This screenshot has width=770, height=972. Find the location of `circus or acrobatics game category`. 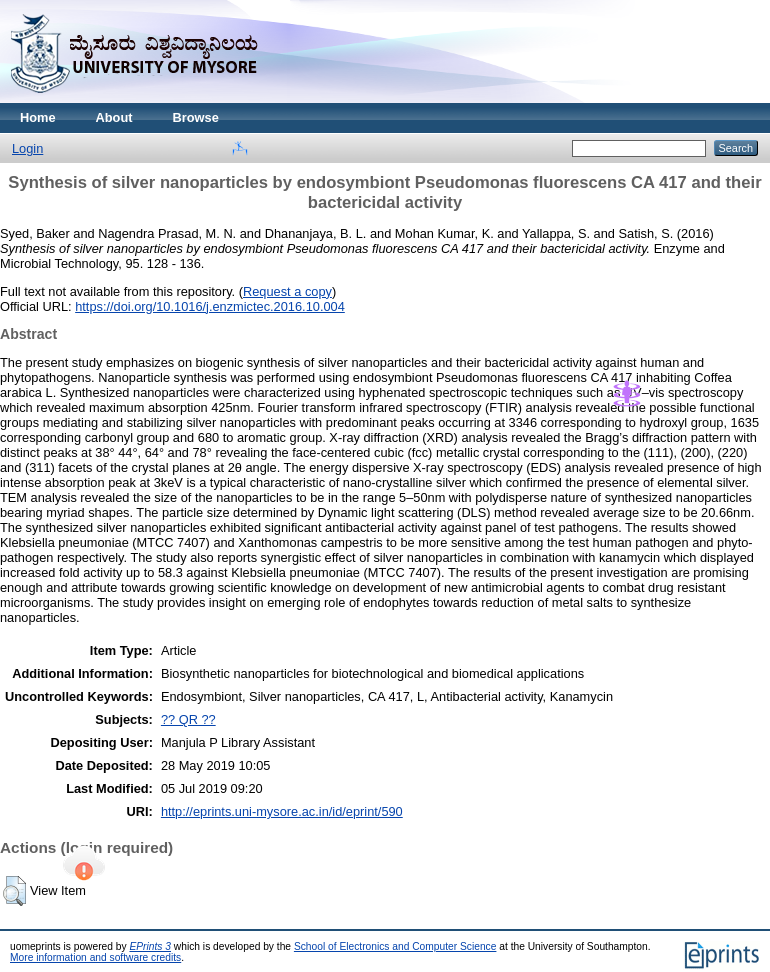

circus or acrobatics game category is located at coordinates (240, 148).